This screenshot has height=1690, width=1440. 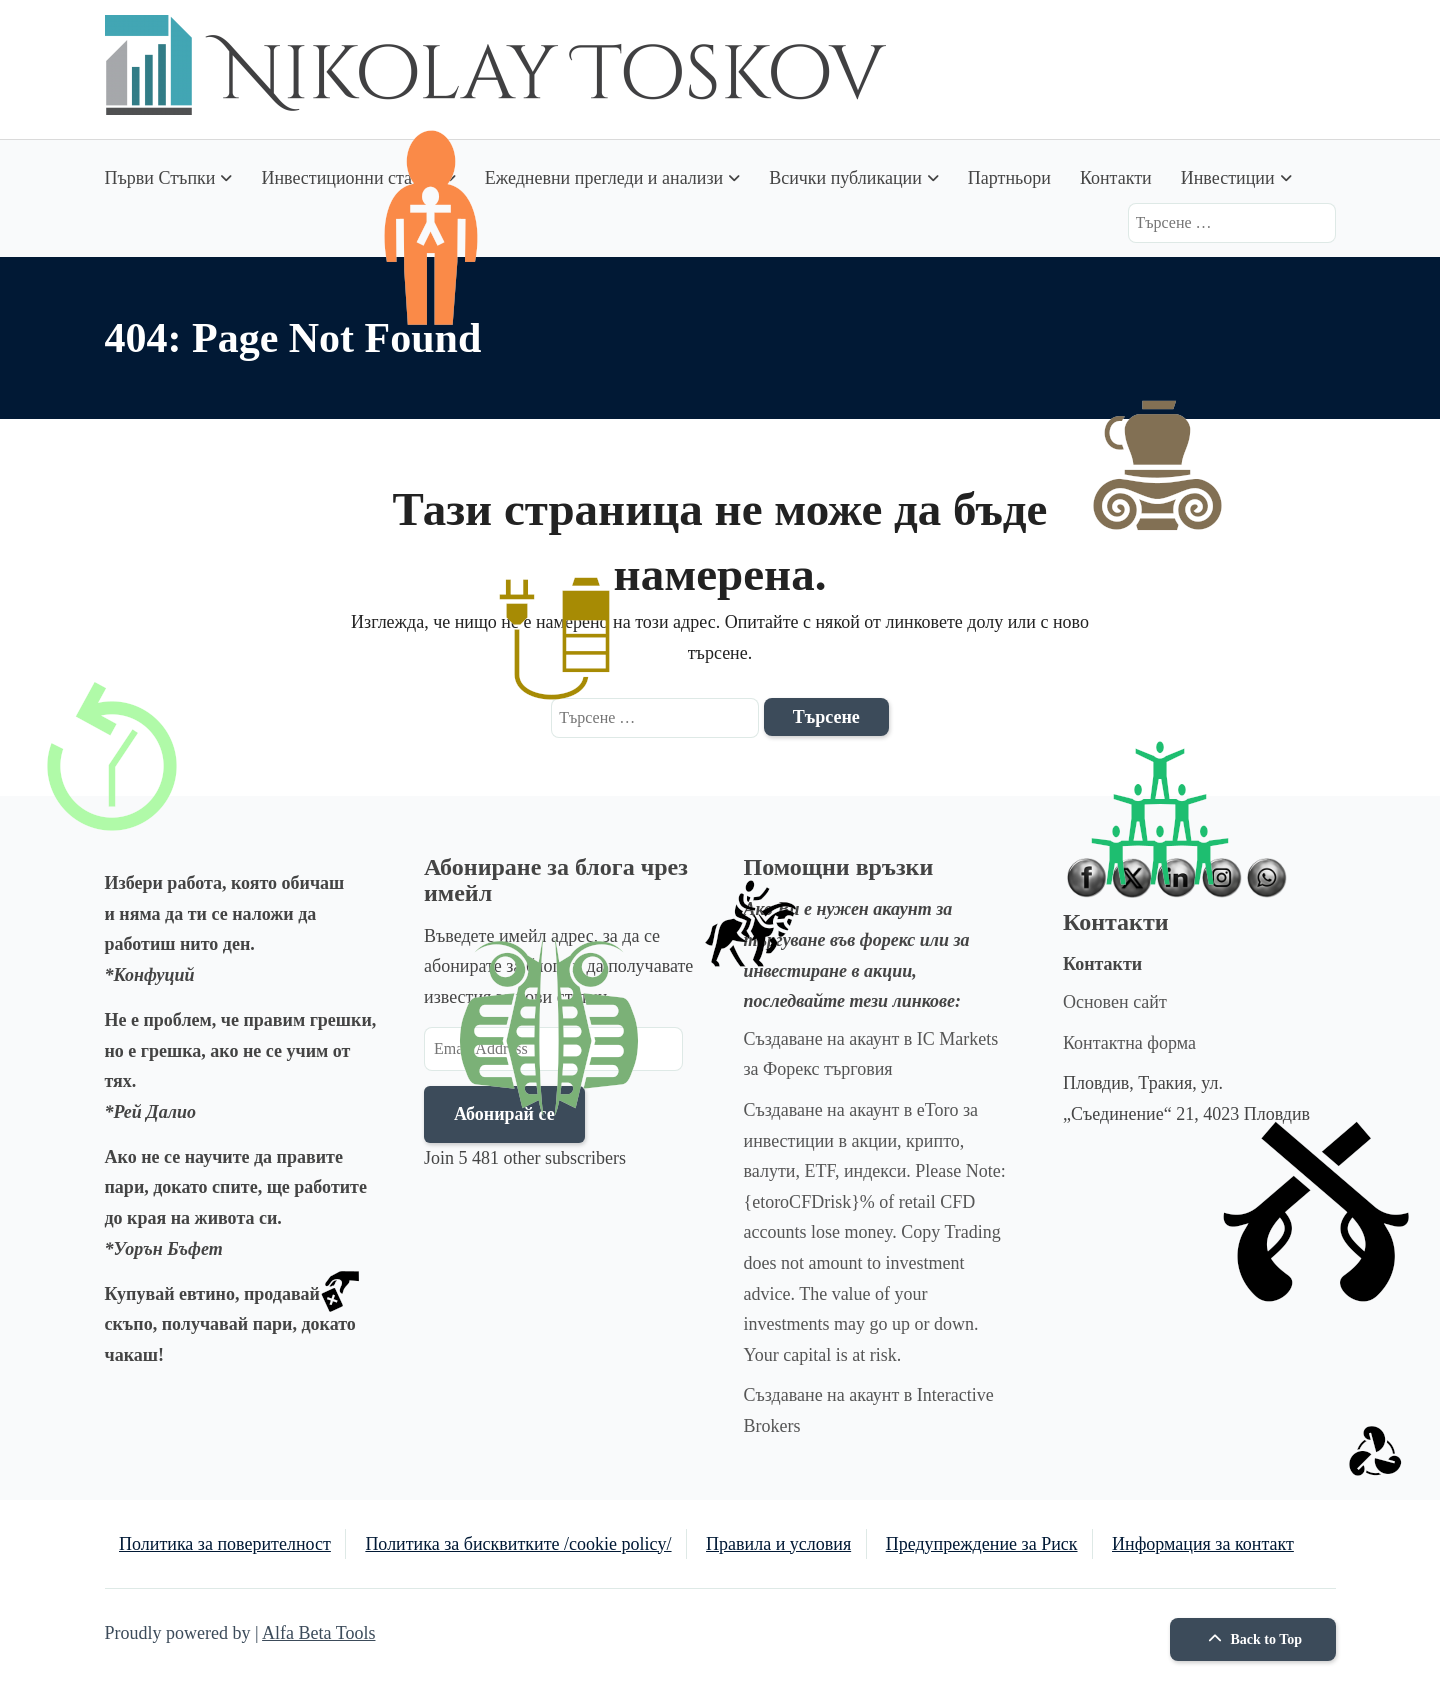 What do you see at coordinates (1157, 464) in the screenshot?
I see `decorative item or artifact in a game inventory` at bounding box center [1157, 464].